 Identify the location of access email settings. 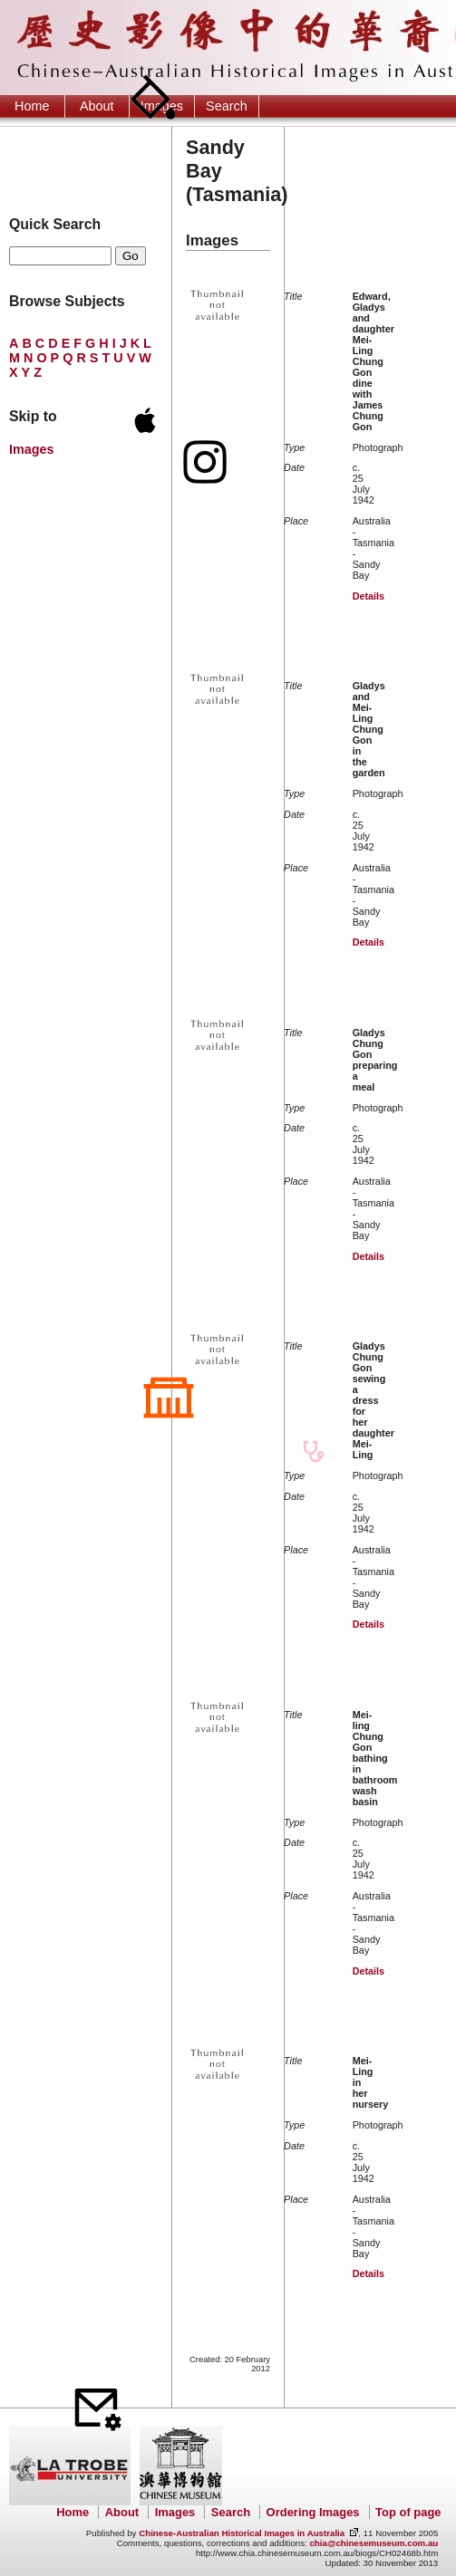
(96, 2408).